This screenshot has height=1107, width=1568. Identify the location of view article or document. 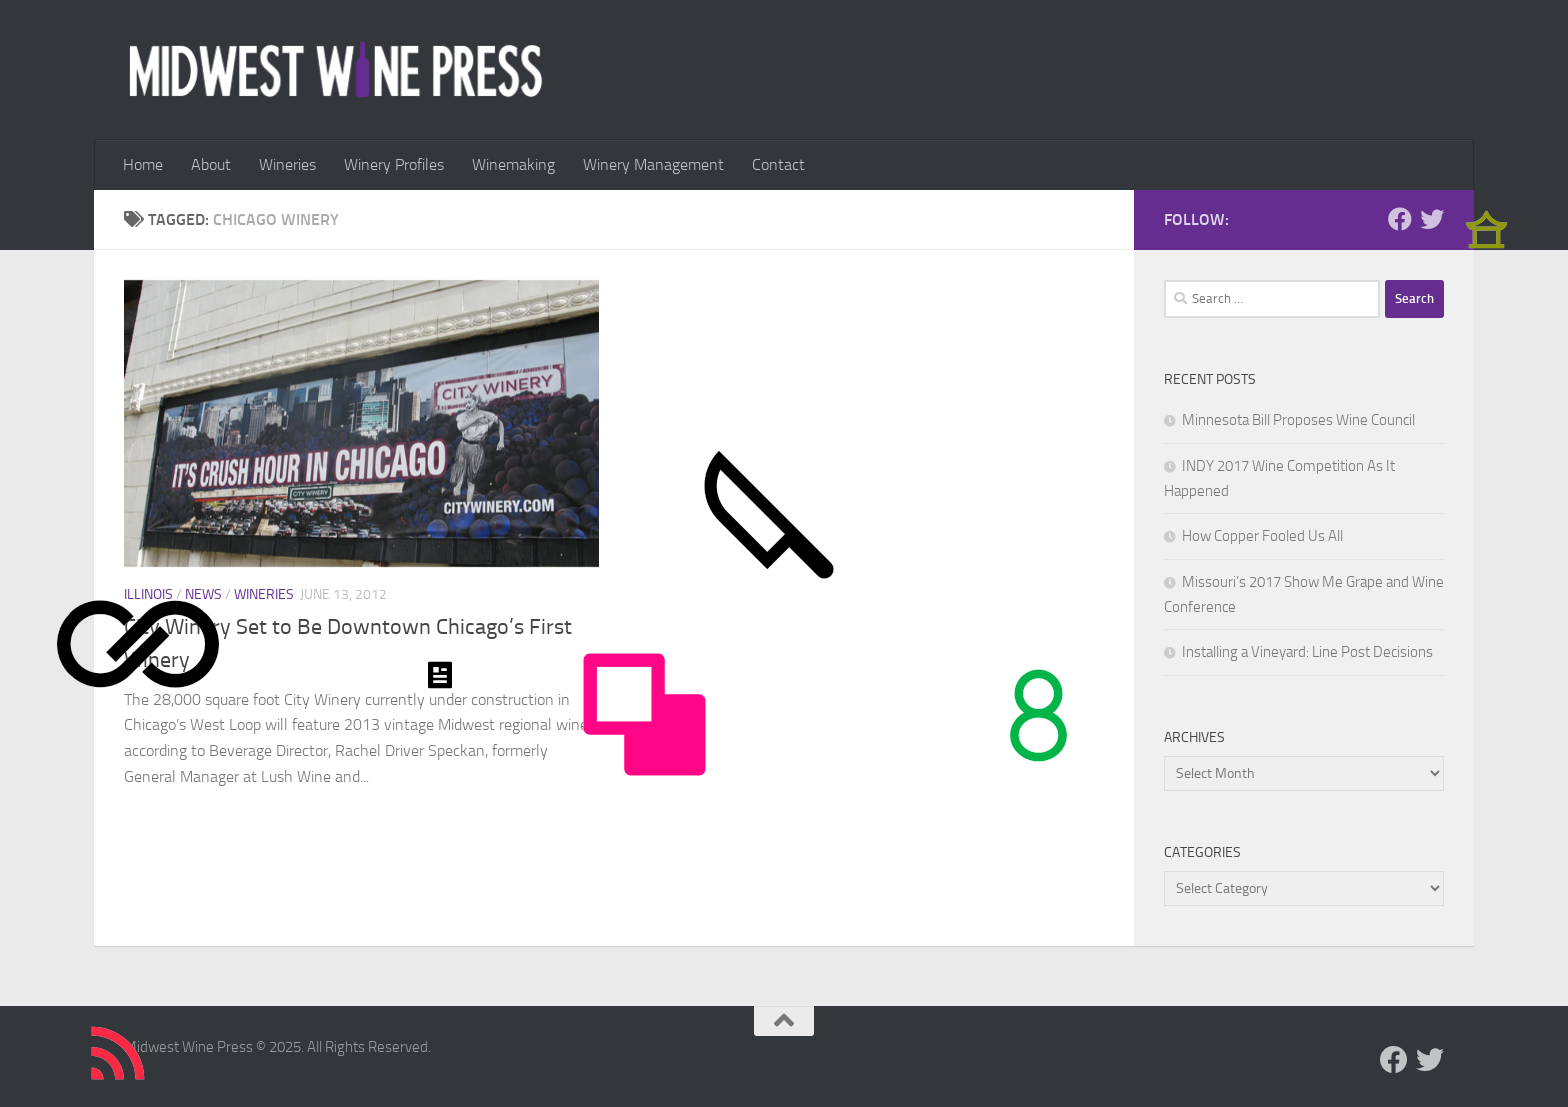
(440, 675).